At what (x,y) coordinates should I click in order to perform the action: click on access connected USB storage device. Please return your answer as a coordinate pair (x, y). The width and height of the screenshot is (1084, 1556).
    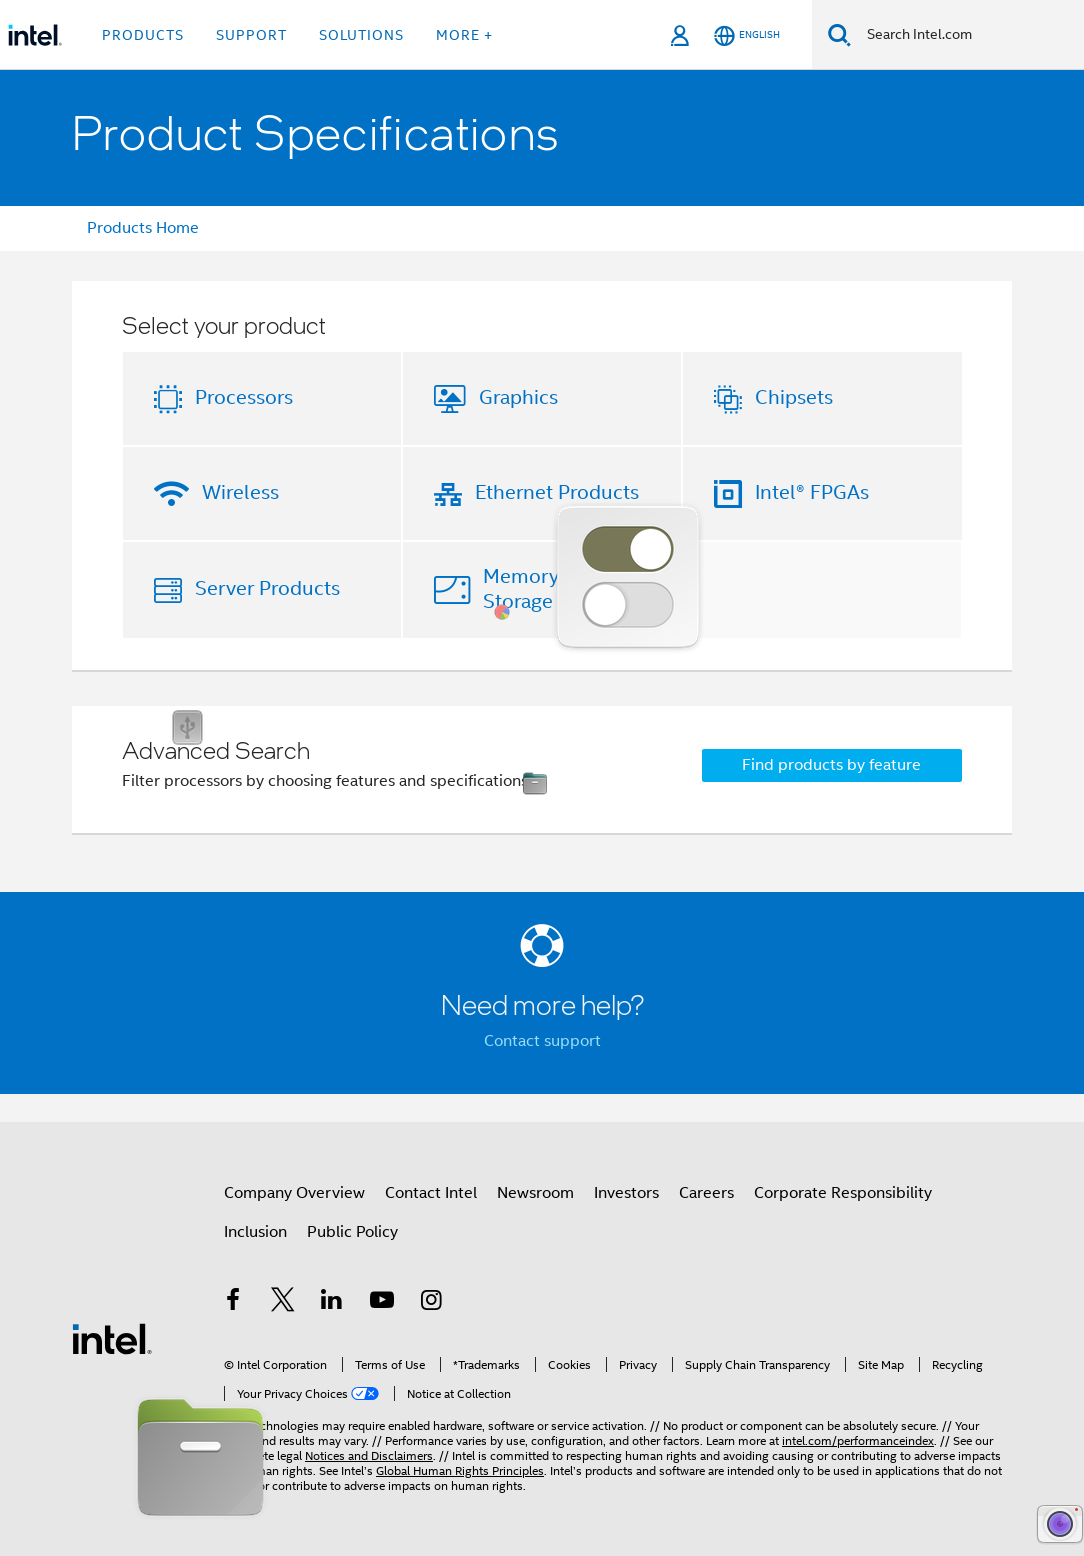
    Looking at the image, I should click on (187, 727).